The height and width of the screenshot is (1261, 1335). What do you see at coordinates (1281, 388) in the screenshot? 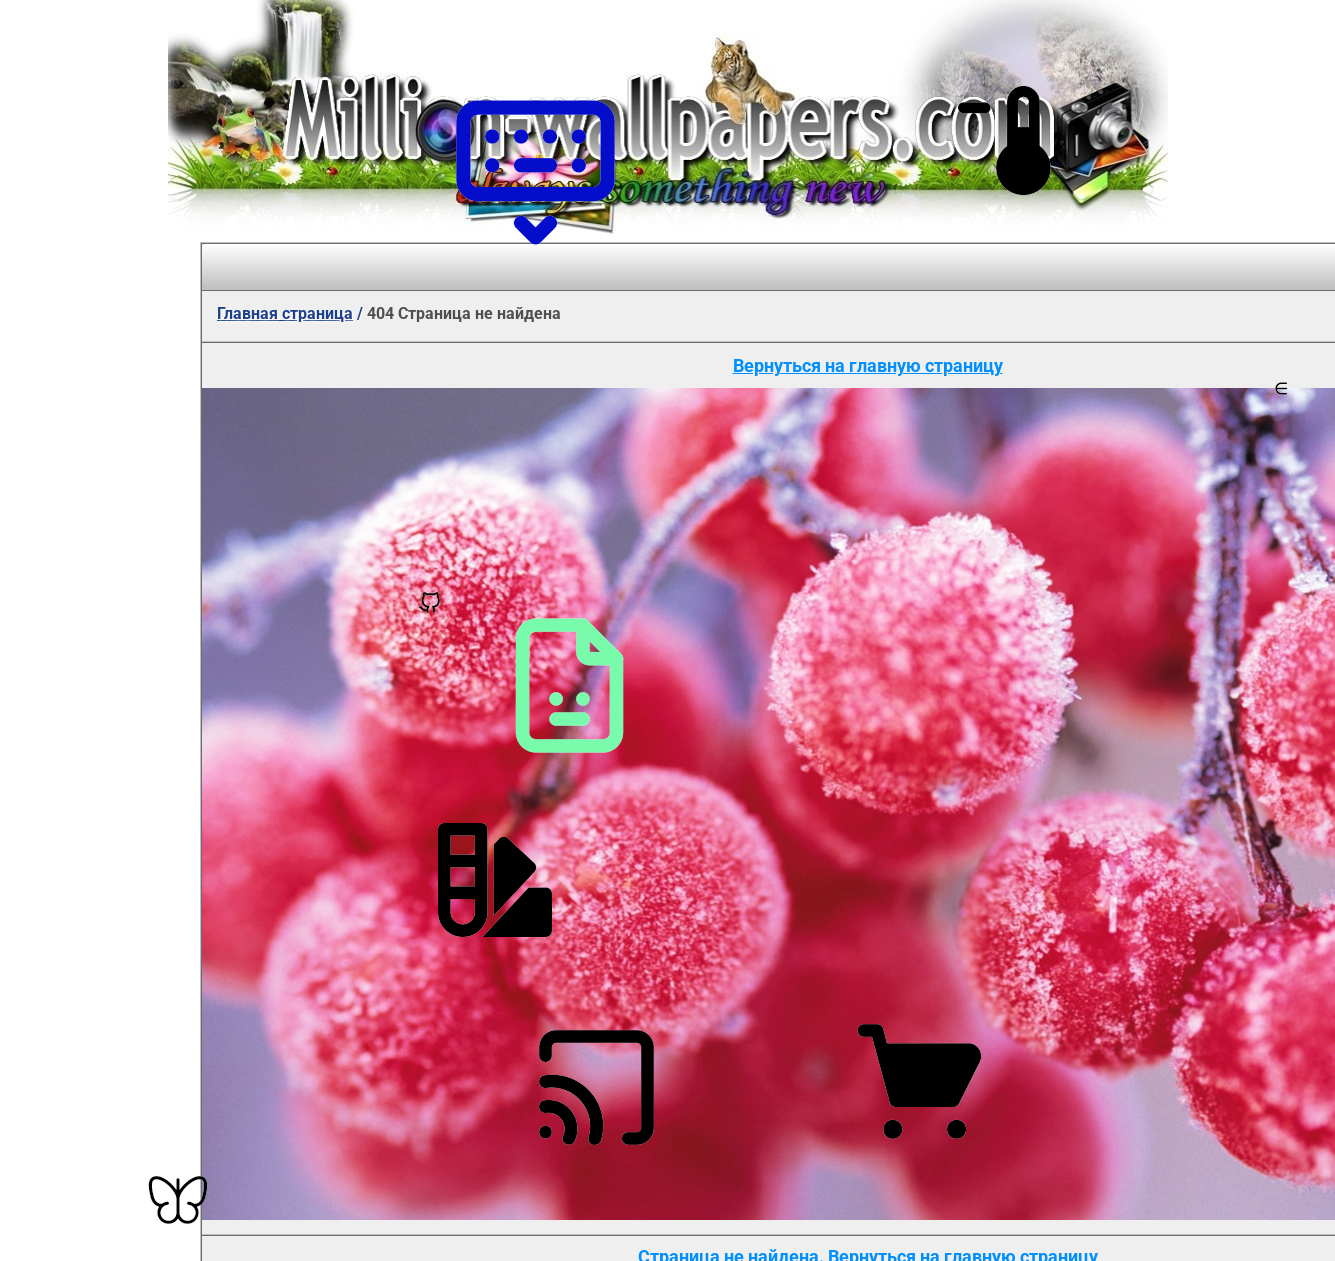
I see `indicates set membership in mathematical notation` at bounding box center [1281, 388].